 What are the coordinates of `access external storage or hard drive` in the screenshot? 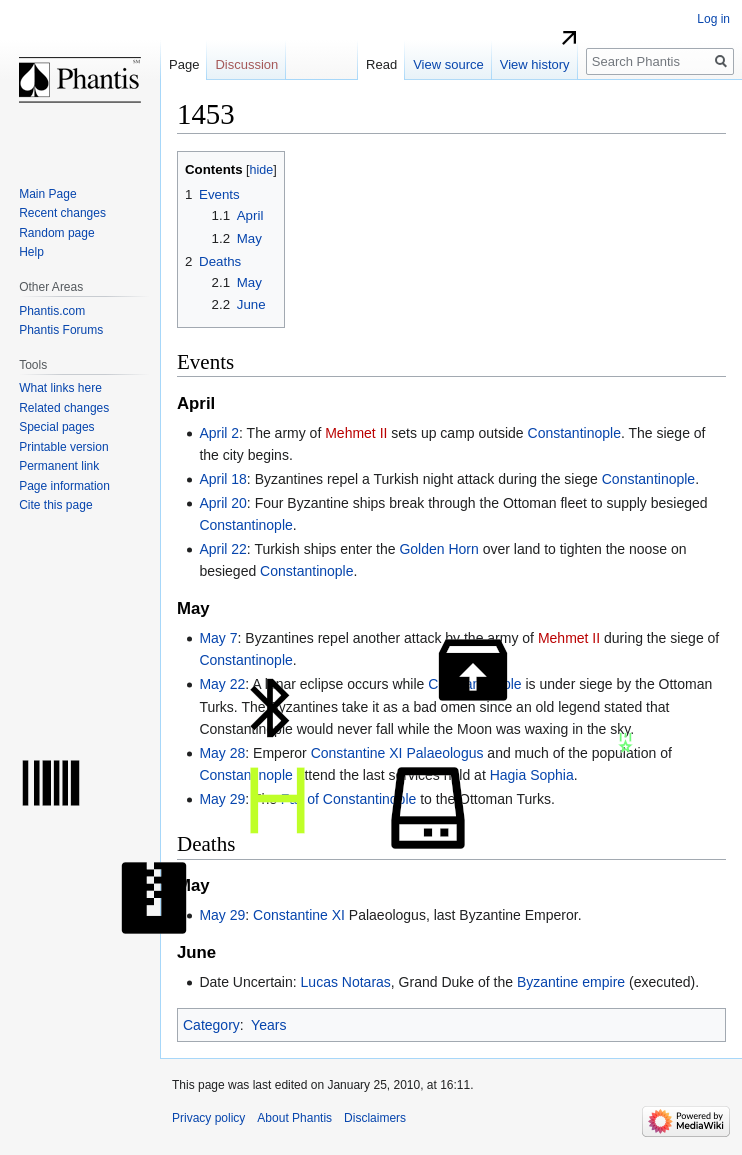 It's located at (428, 808).